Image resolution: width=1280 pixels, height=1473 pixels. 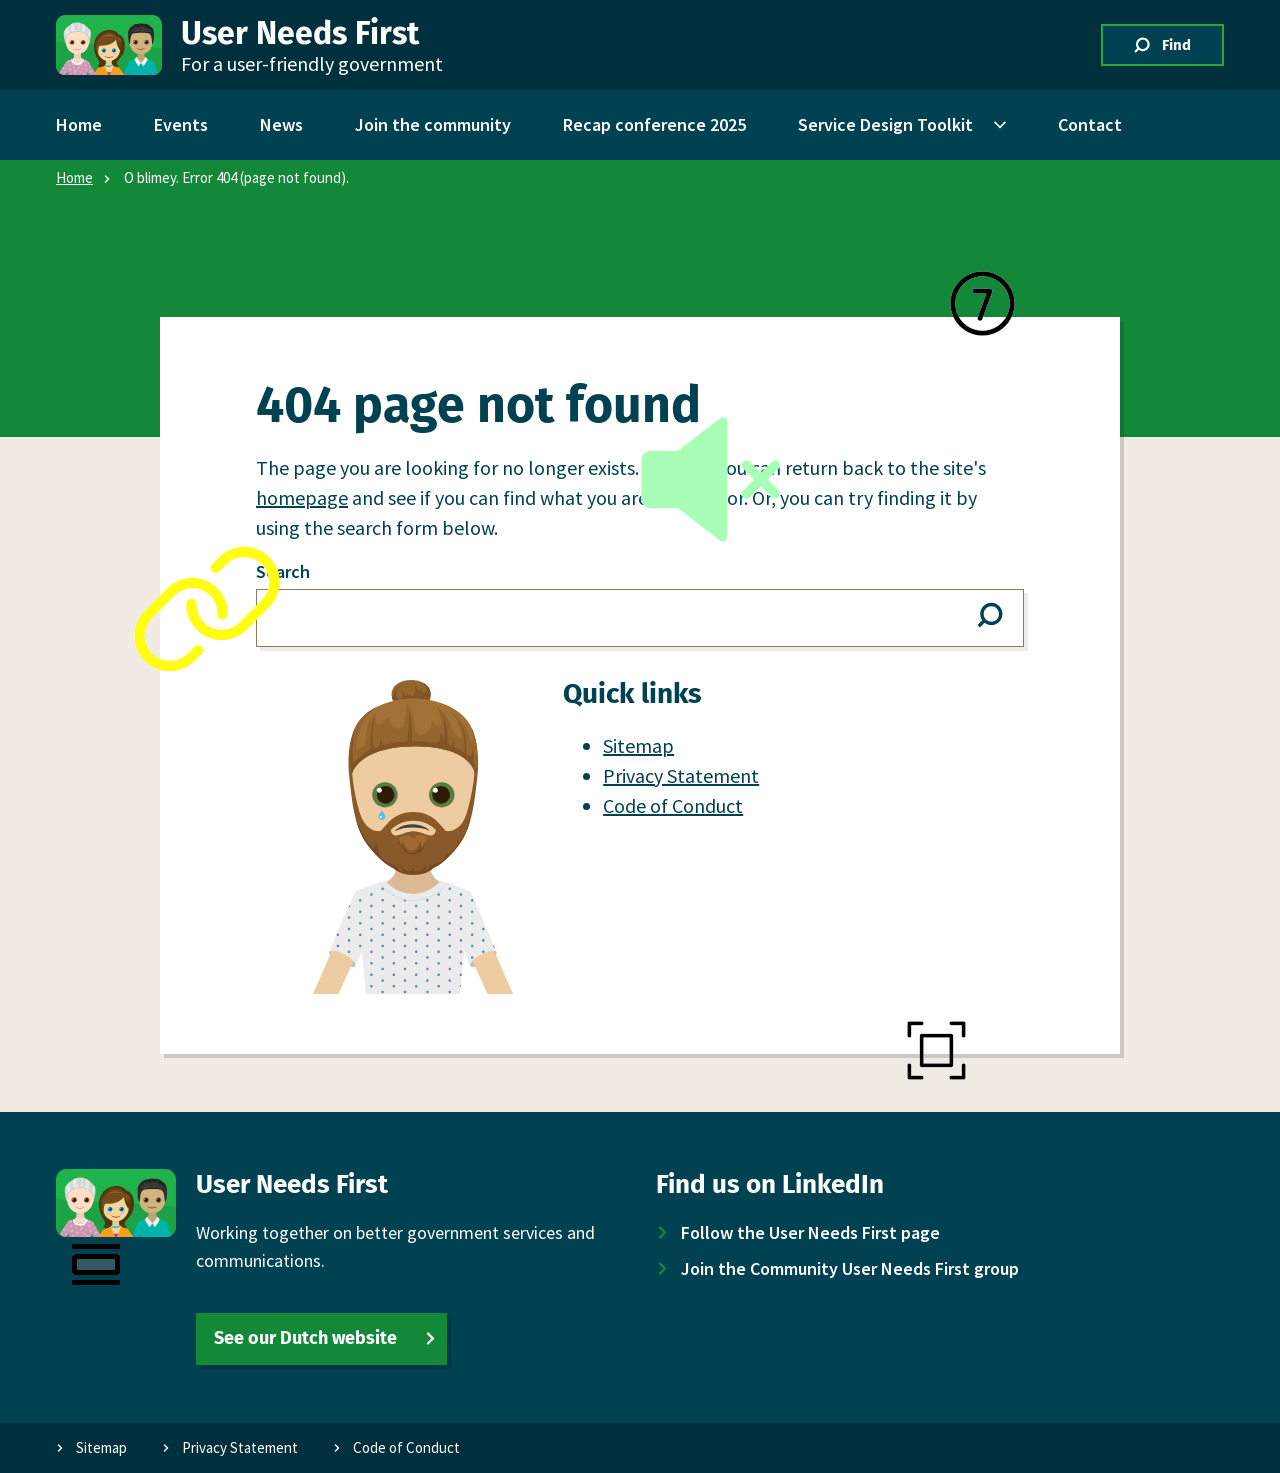 I want to click on mute audio, so click(x=703, y=479).